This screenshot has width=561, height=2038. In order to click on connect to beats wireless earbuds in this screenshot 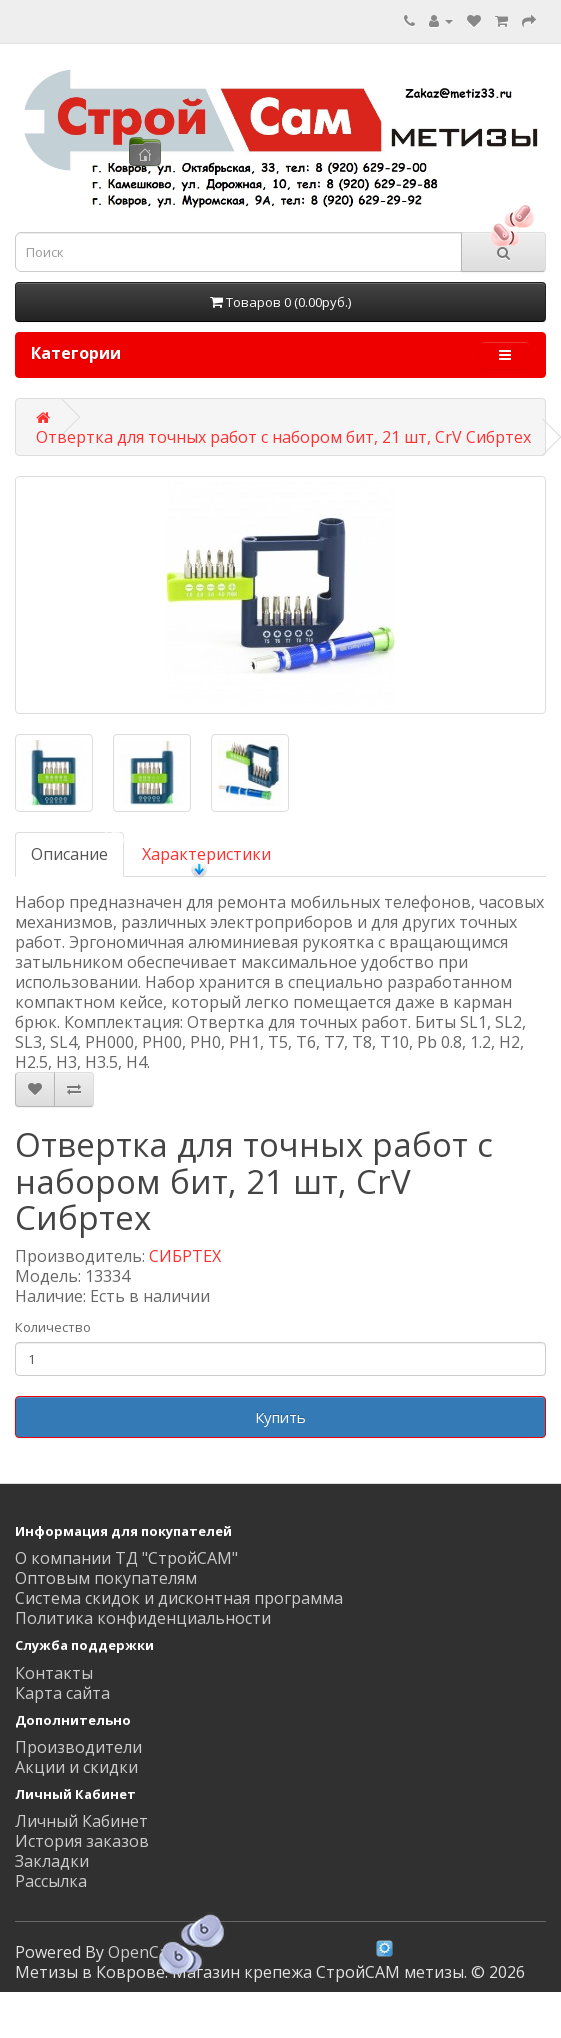, I will do `click(512, 226)`.